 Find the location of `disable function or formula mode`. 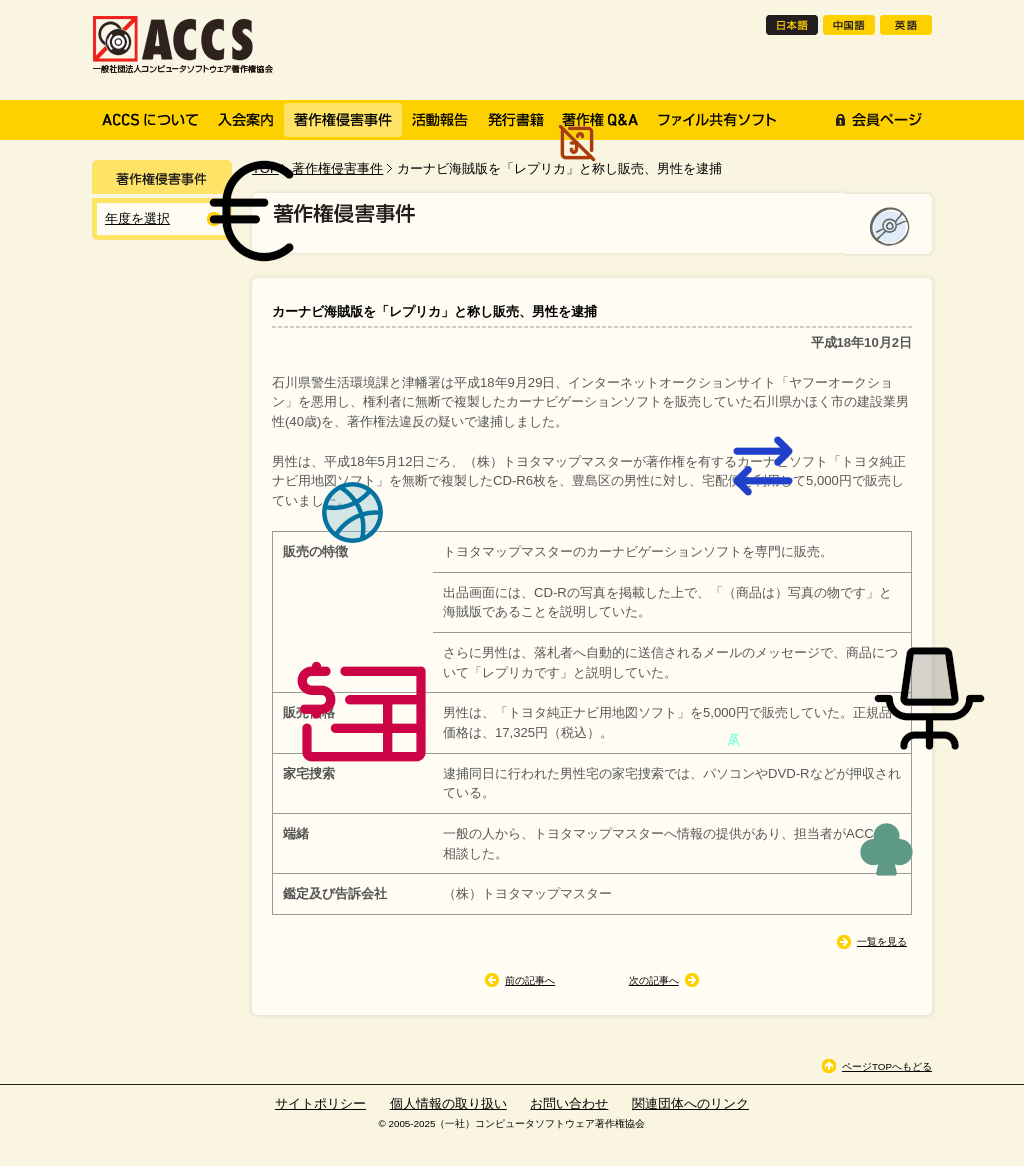

disable function or formula mode is located at coordinates (577, 143).